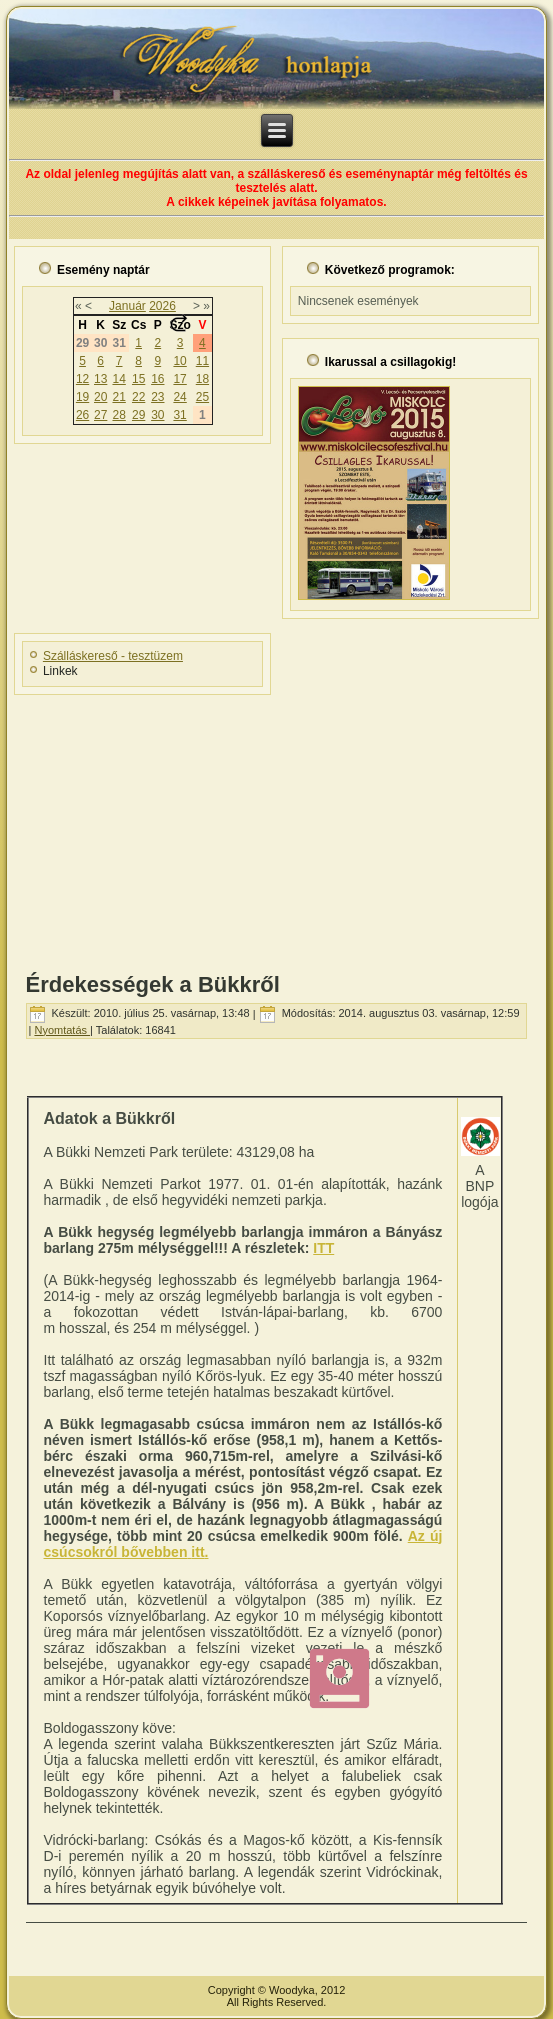 This screenshot has height=2019, width=553. Describe the element at coordinates (339, 1678) in the screenshot. I see `access polaroid or instant camera features` at that location.